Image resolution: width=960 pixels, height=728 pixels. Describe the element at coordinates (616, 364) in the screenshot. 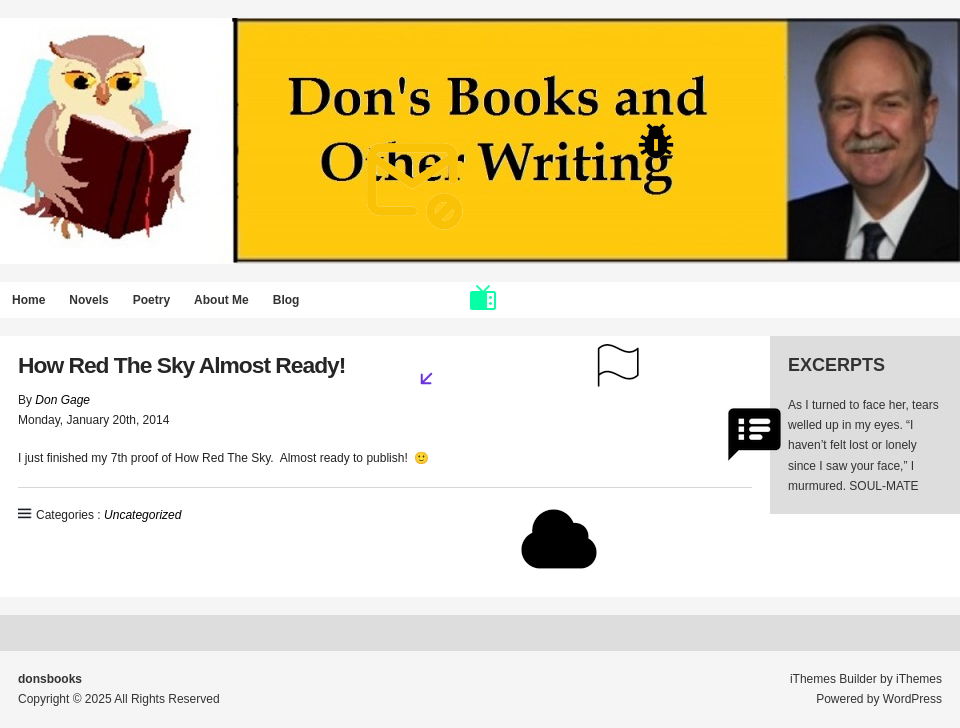

I see `flag or bookmark this item` at that location.